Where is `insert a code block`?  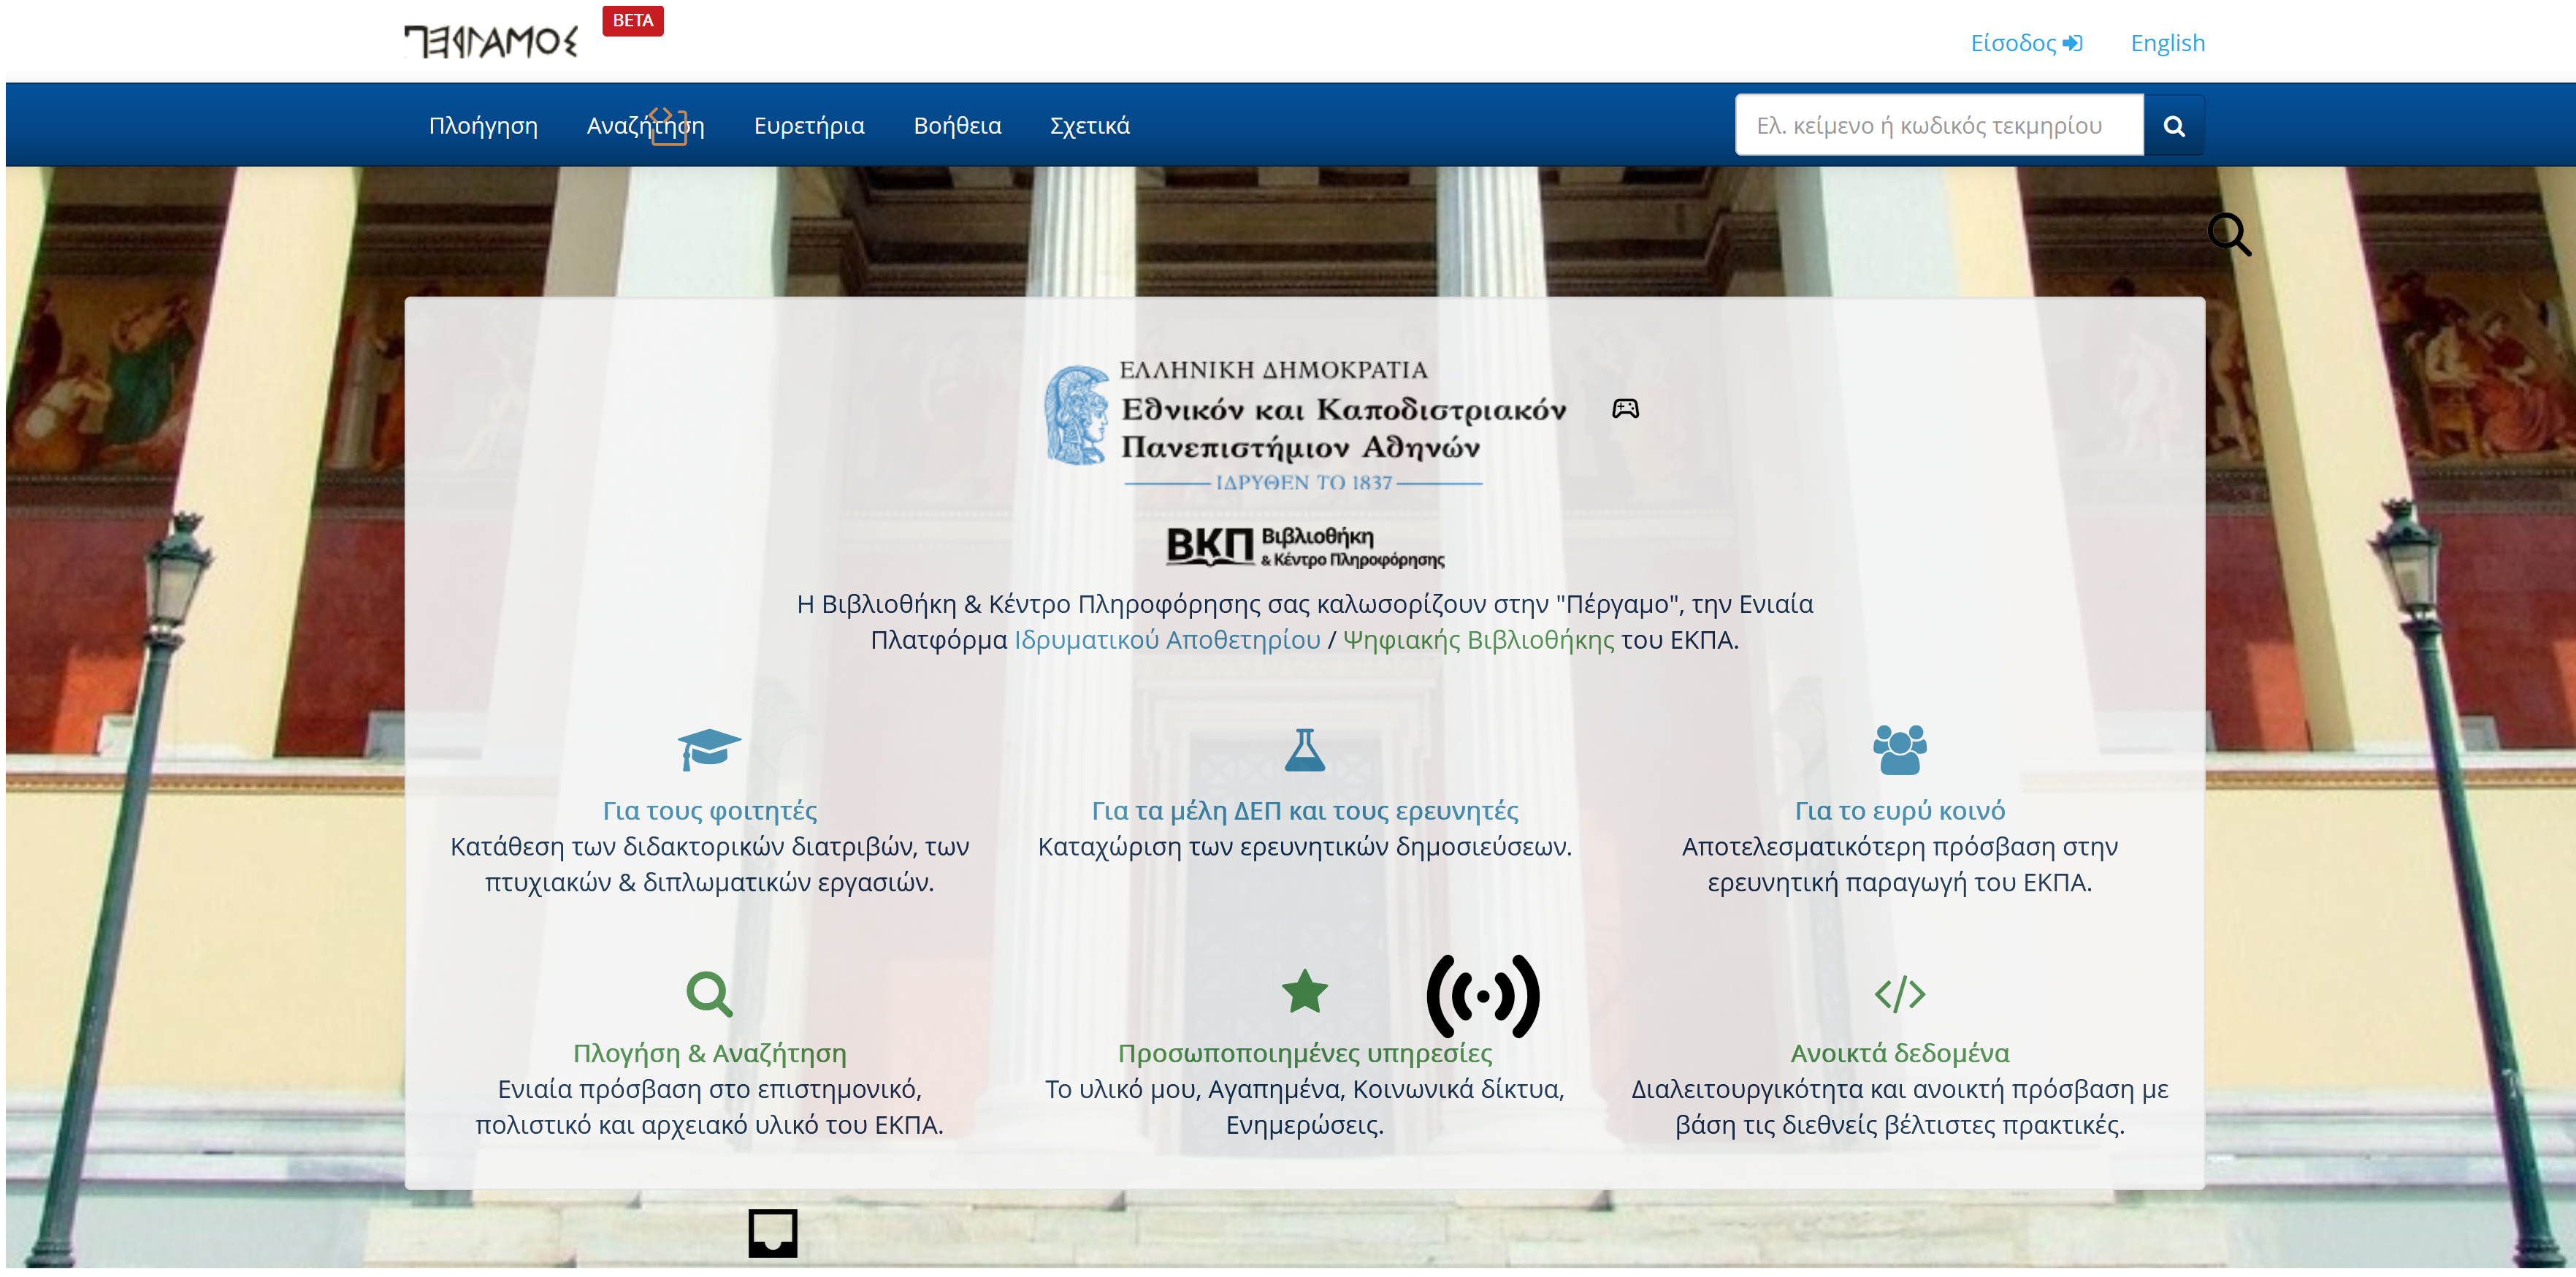 insert a code block is located at coordinates (669, 128).